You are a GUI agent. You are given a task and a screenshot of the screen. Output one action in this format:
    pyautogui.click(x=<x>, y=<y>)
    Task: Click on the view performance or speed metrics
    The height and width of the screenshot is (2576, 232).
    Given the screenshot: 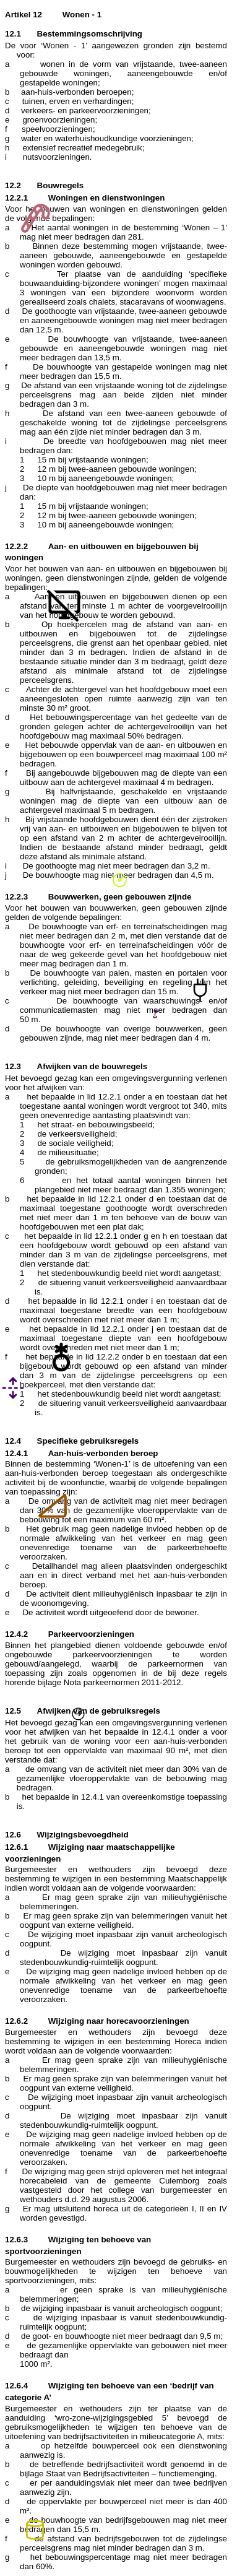 What is the action you would take?
    pyautogui.click(x=119, y=880)
    